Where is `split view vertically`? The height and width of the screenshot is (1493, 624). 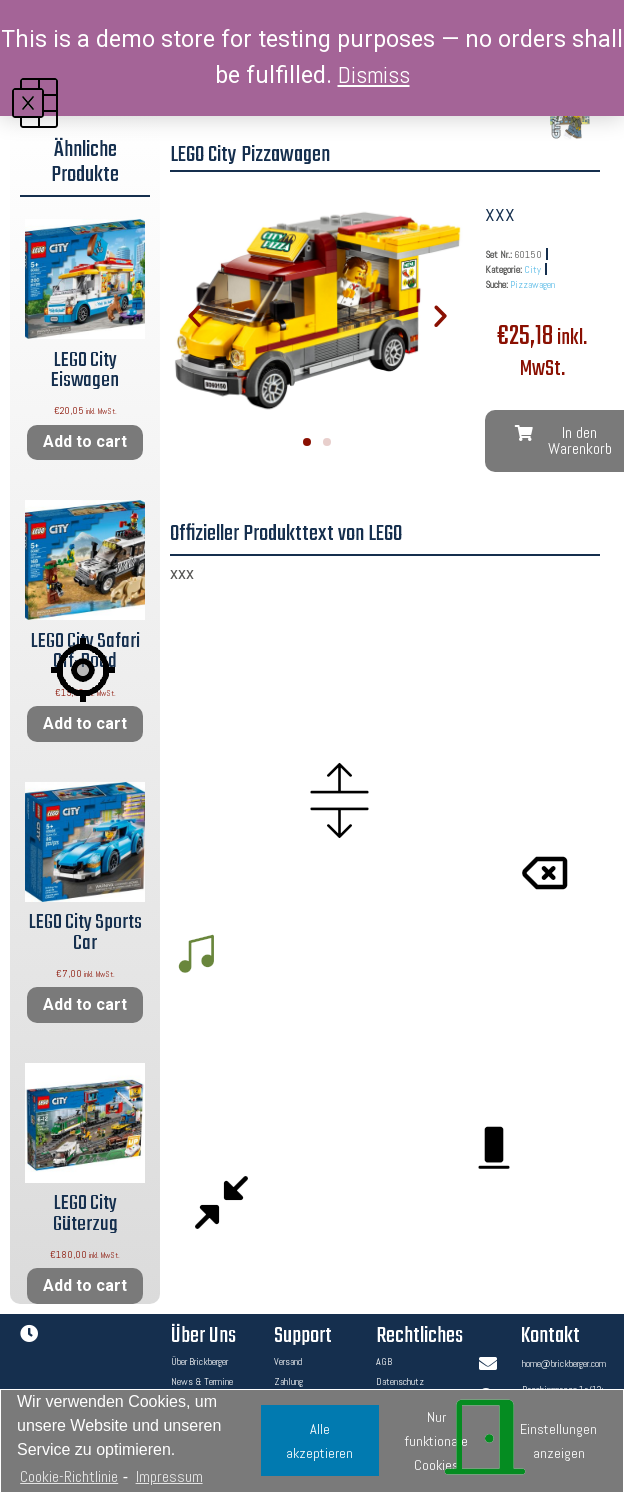
split view vertically is located at coordinates (339, 800).